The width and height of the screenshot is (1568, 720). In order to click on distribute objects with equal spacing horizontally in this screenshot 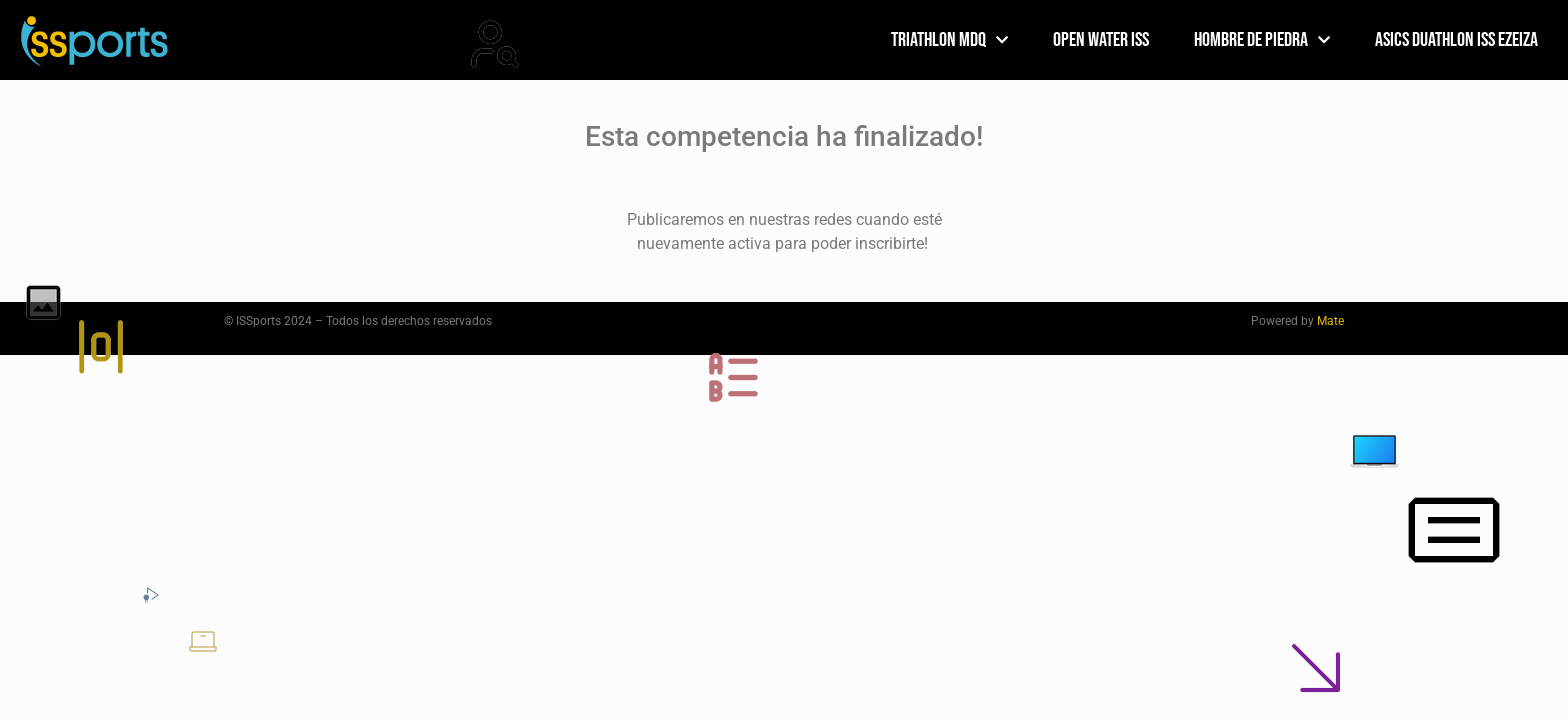, I will do `click(101, 347)`.